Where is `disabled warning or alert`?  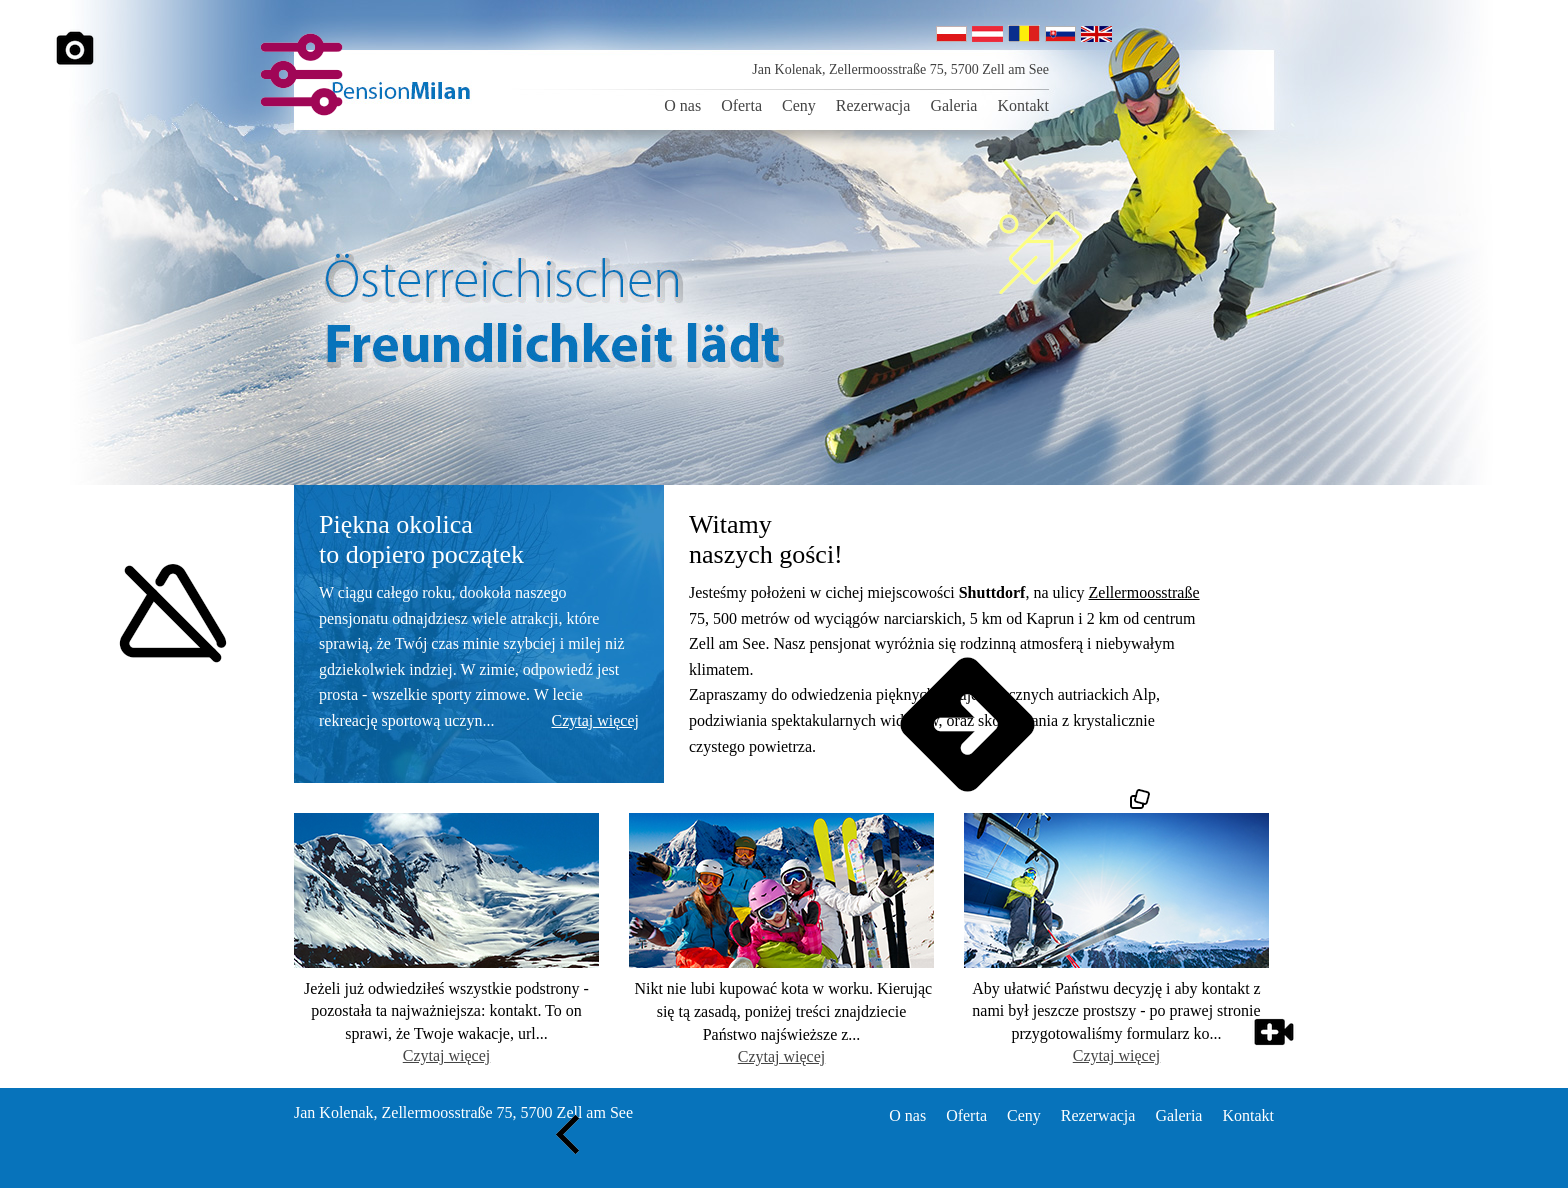
disabled warning or alert is located at coordinates (173, 614).